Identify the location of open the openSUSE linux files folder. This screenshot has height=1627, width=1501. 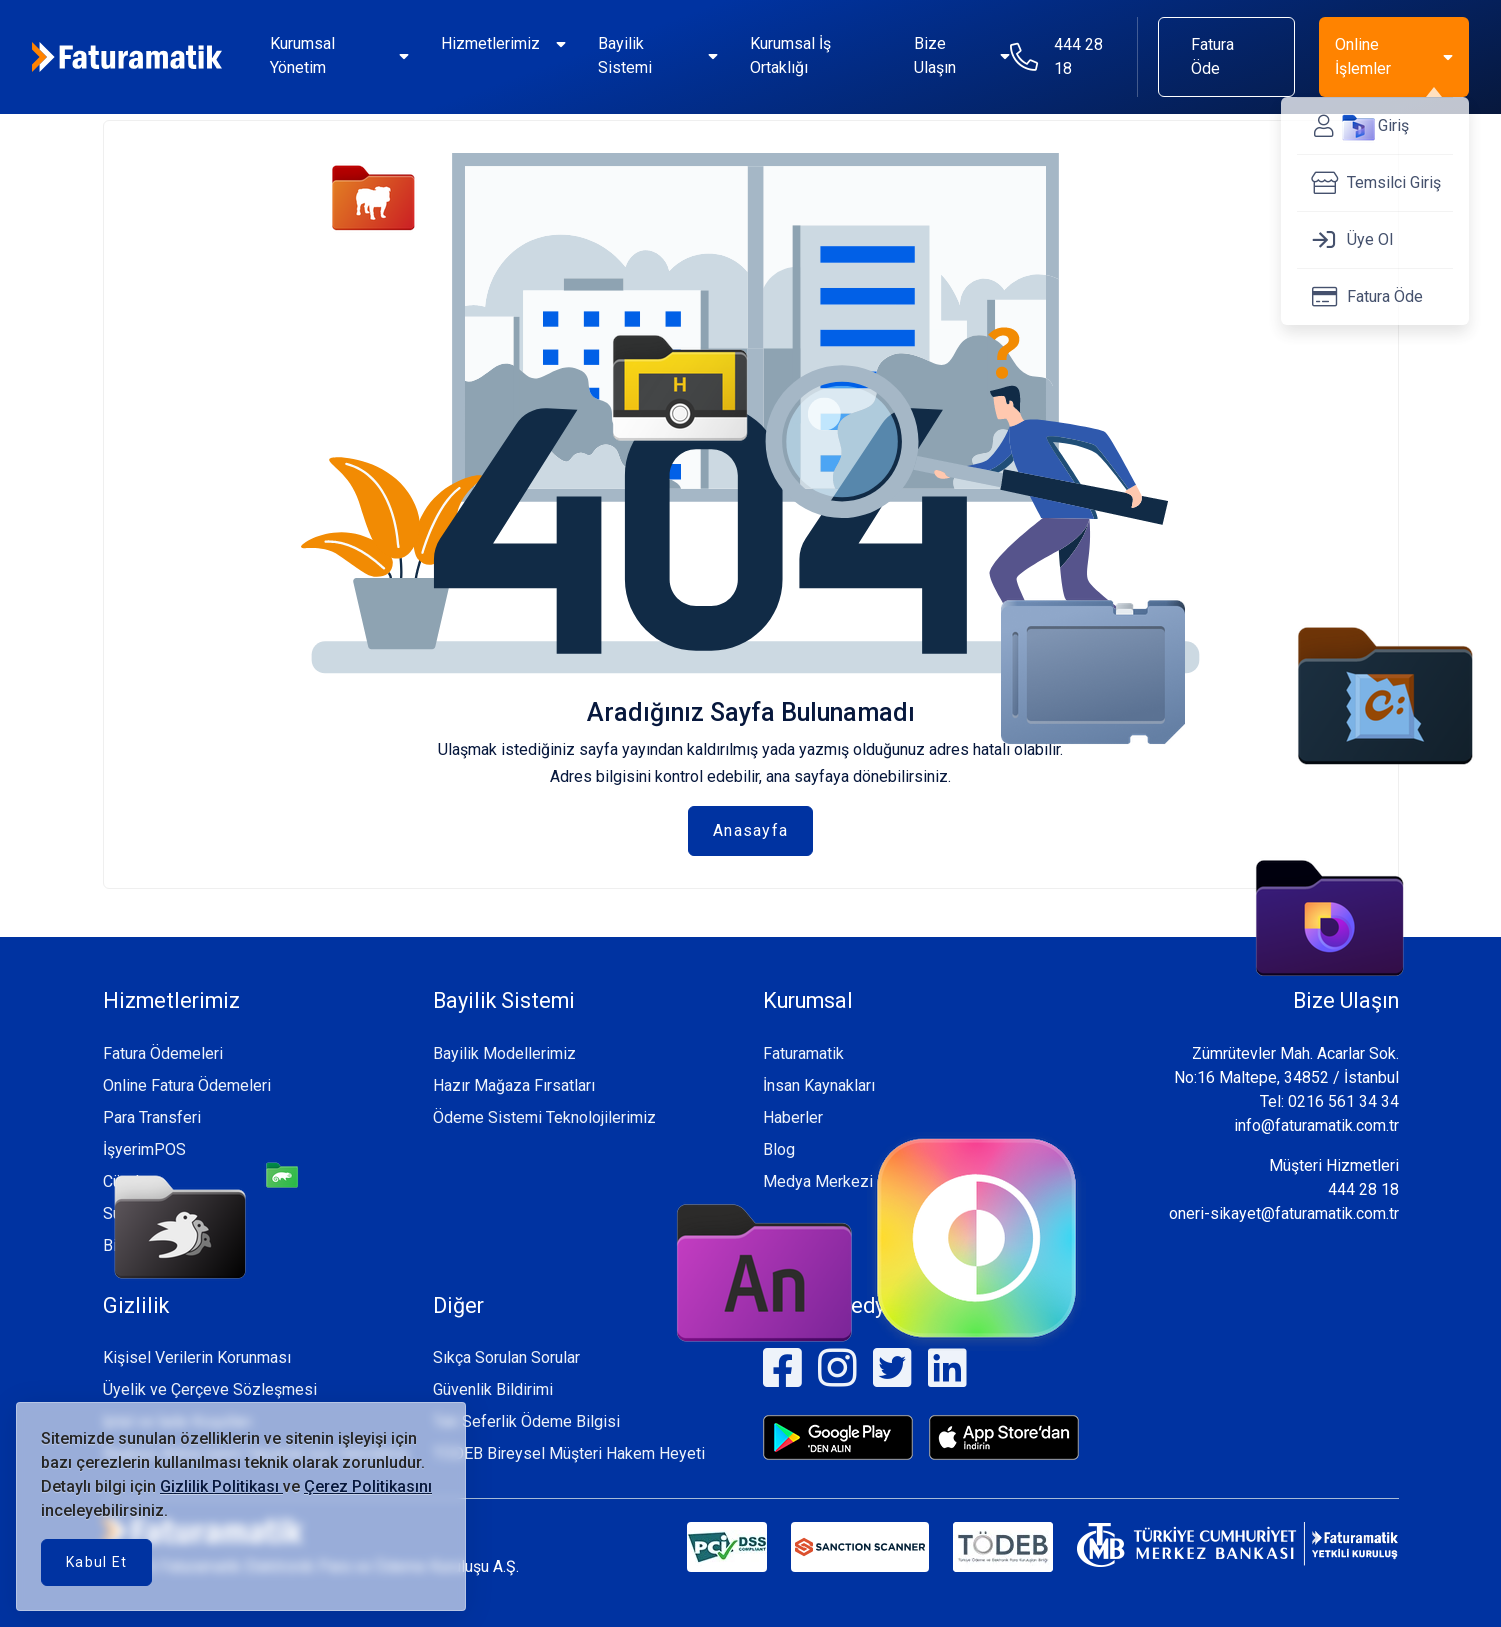
(282, 1176).